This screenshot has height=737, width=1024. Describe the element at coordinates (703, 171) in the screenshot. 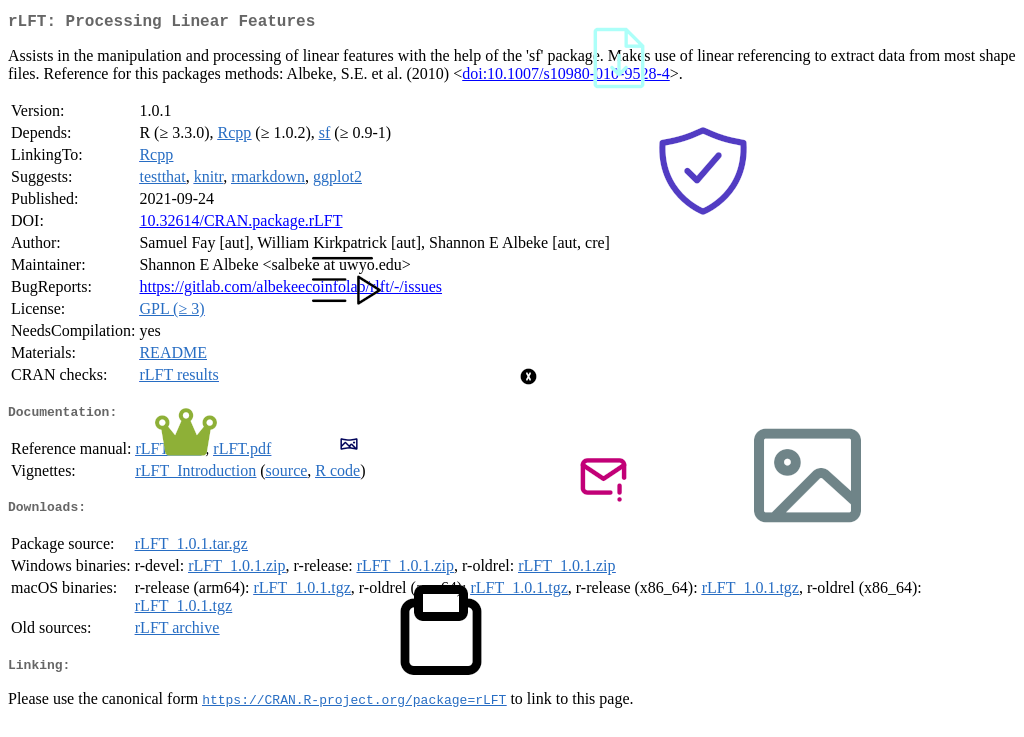

I see `indicates verified security or protection status` at that location.